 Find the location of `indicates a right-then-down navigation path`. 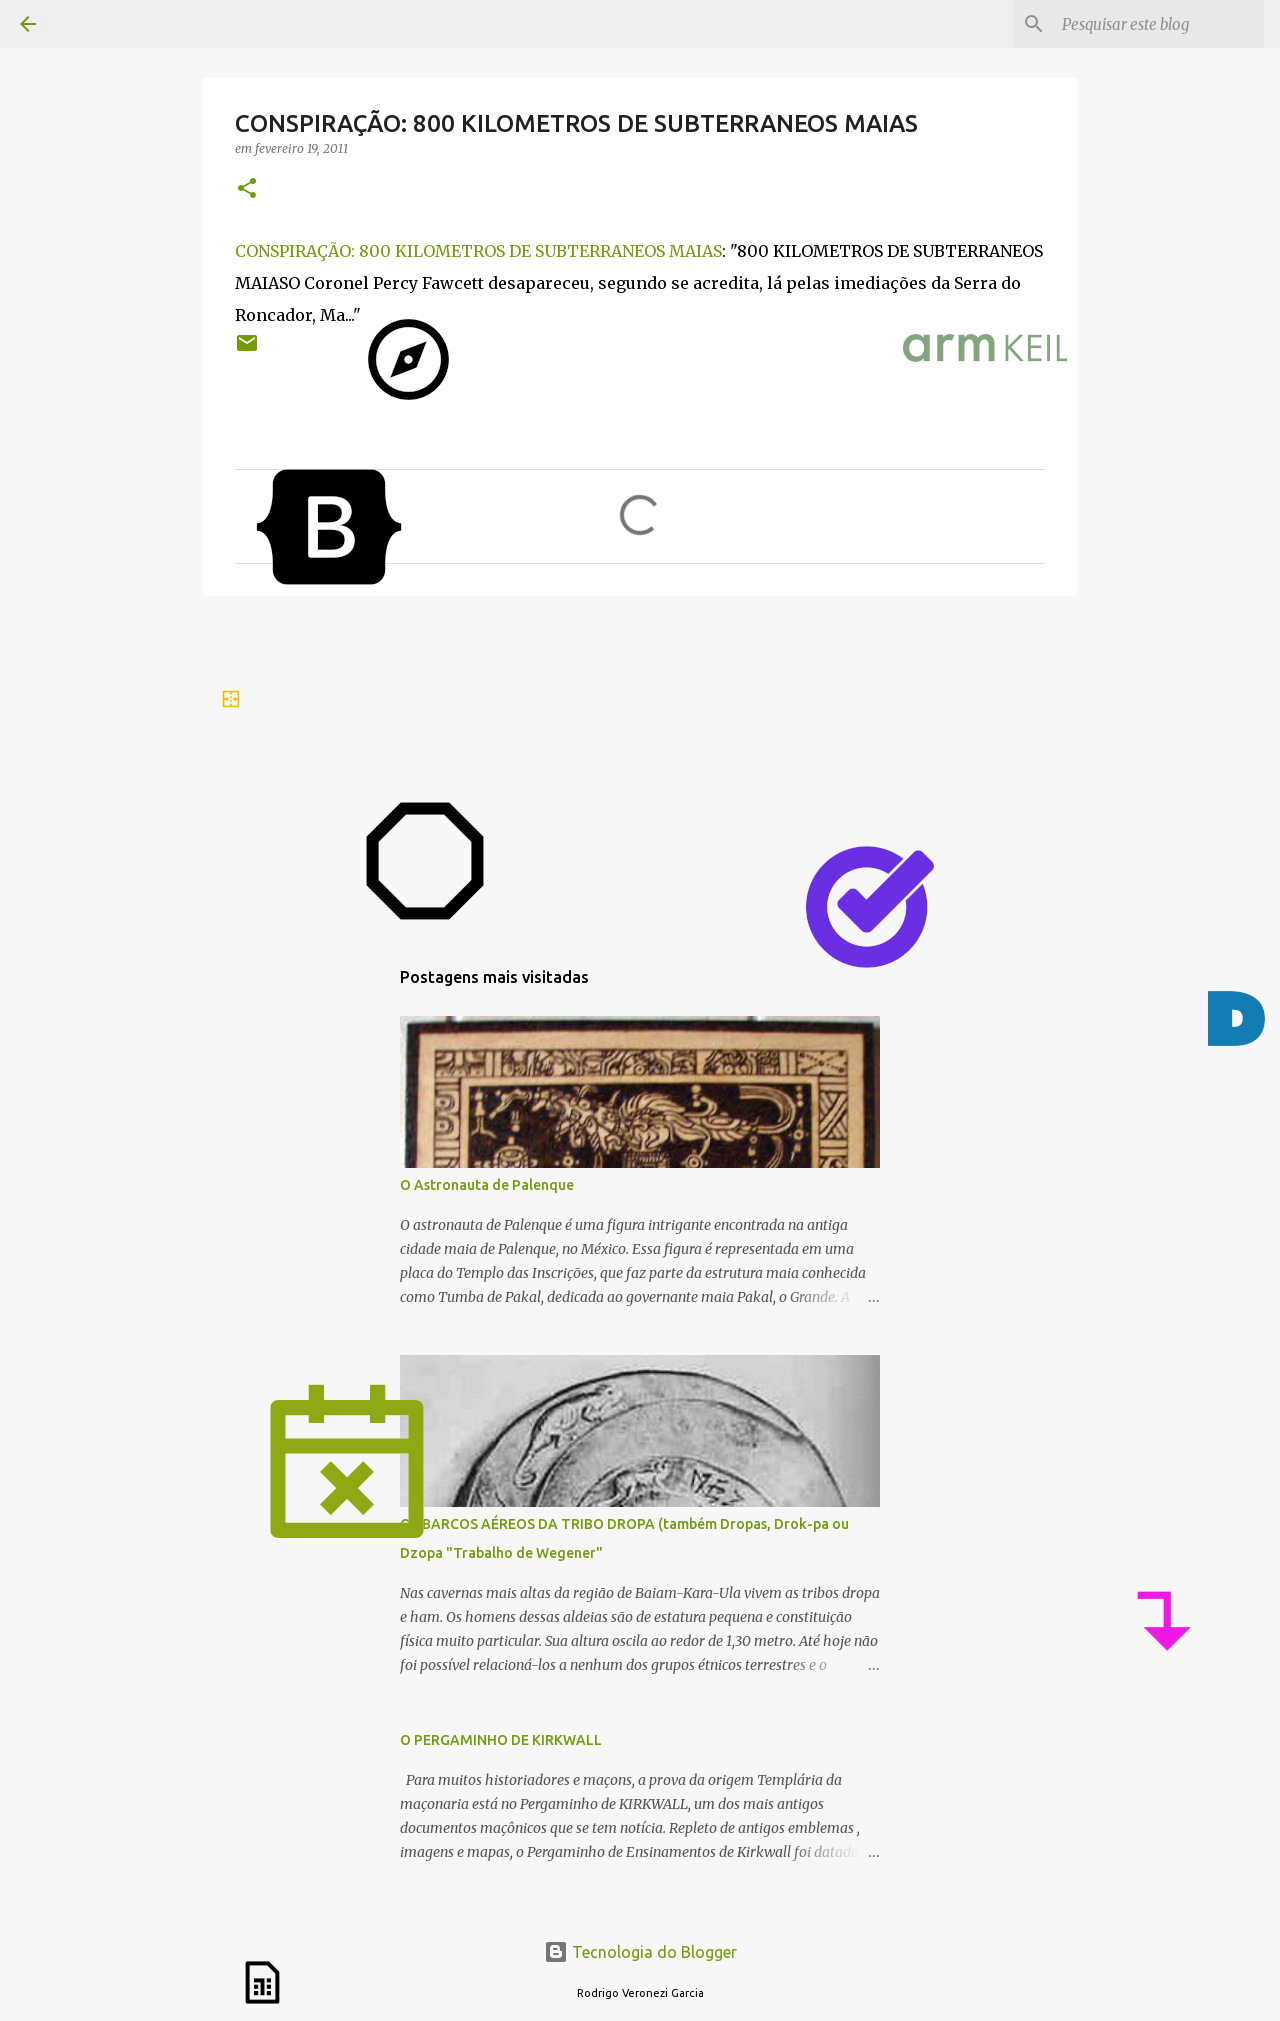

indicates a right-then-down navigation path is located at coordinates (1163, 1617).